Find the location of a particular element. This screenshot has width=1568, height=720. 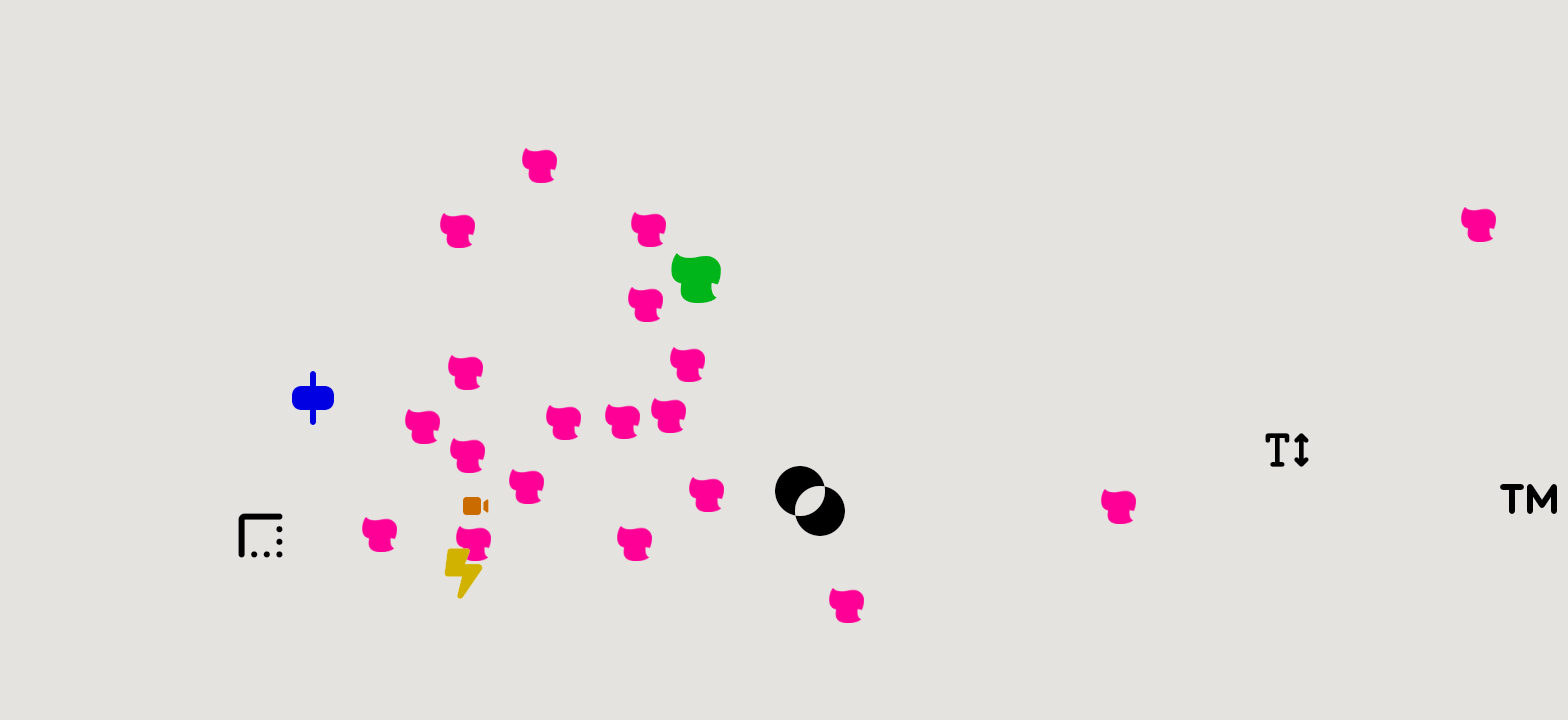

apply border to top and left edges is located at coordinates (260, 535).